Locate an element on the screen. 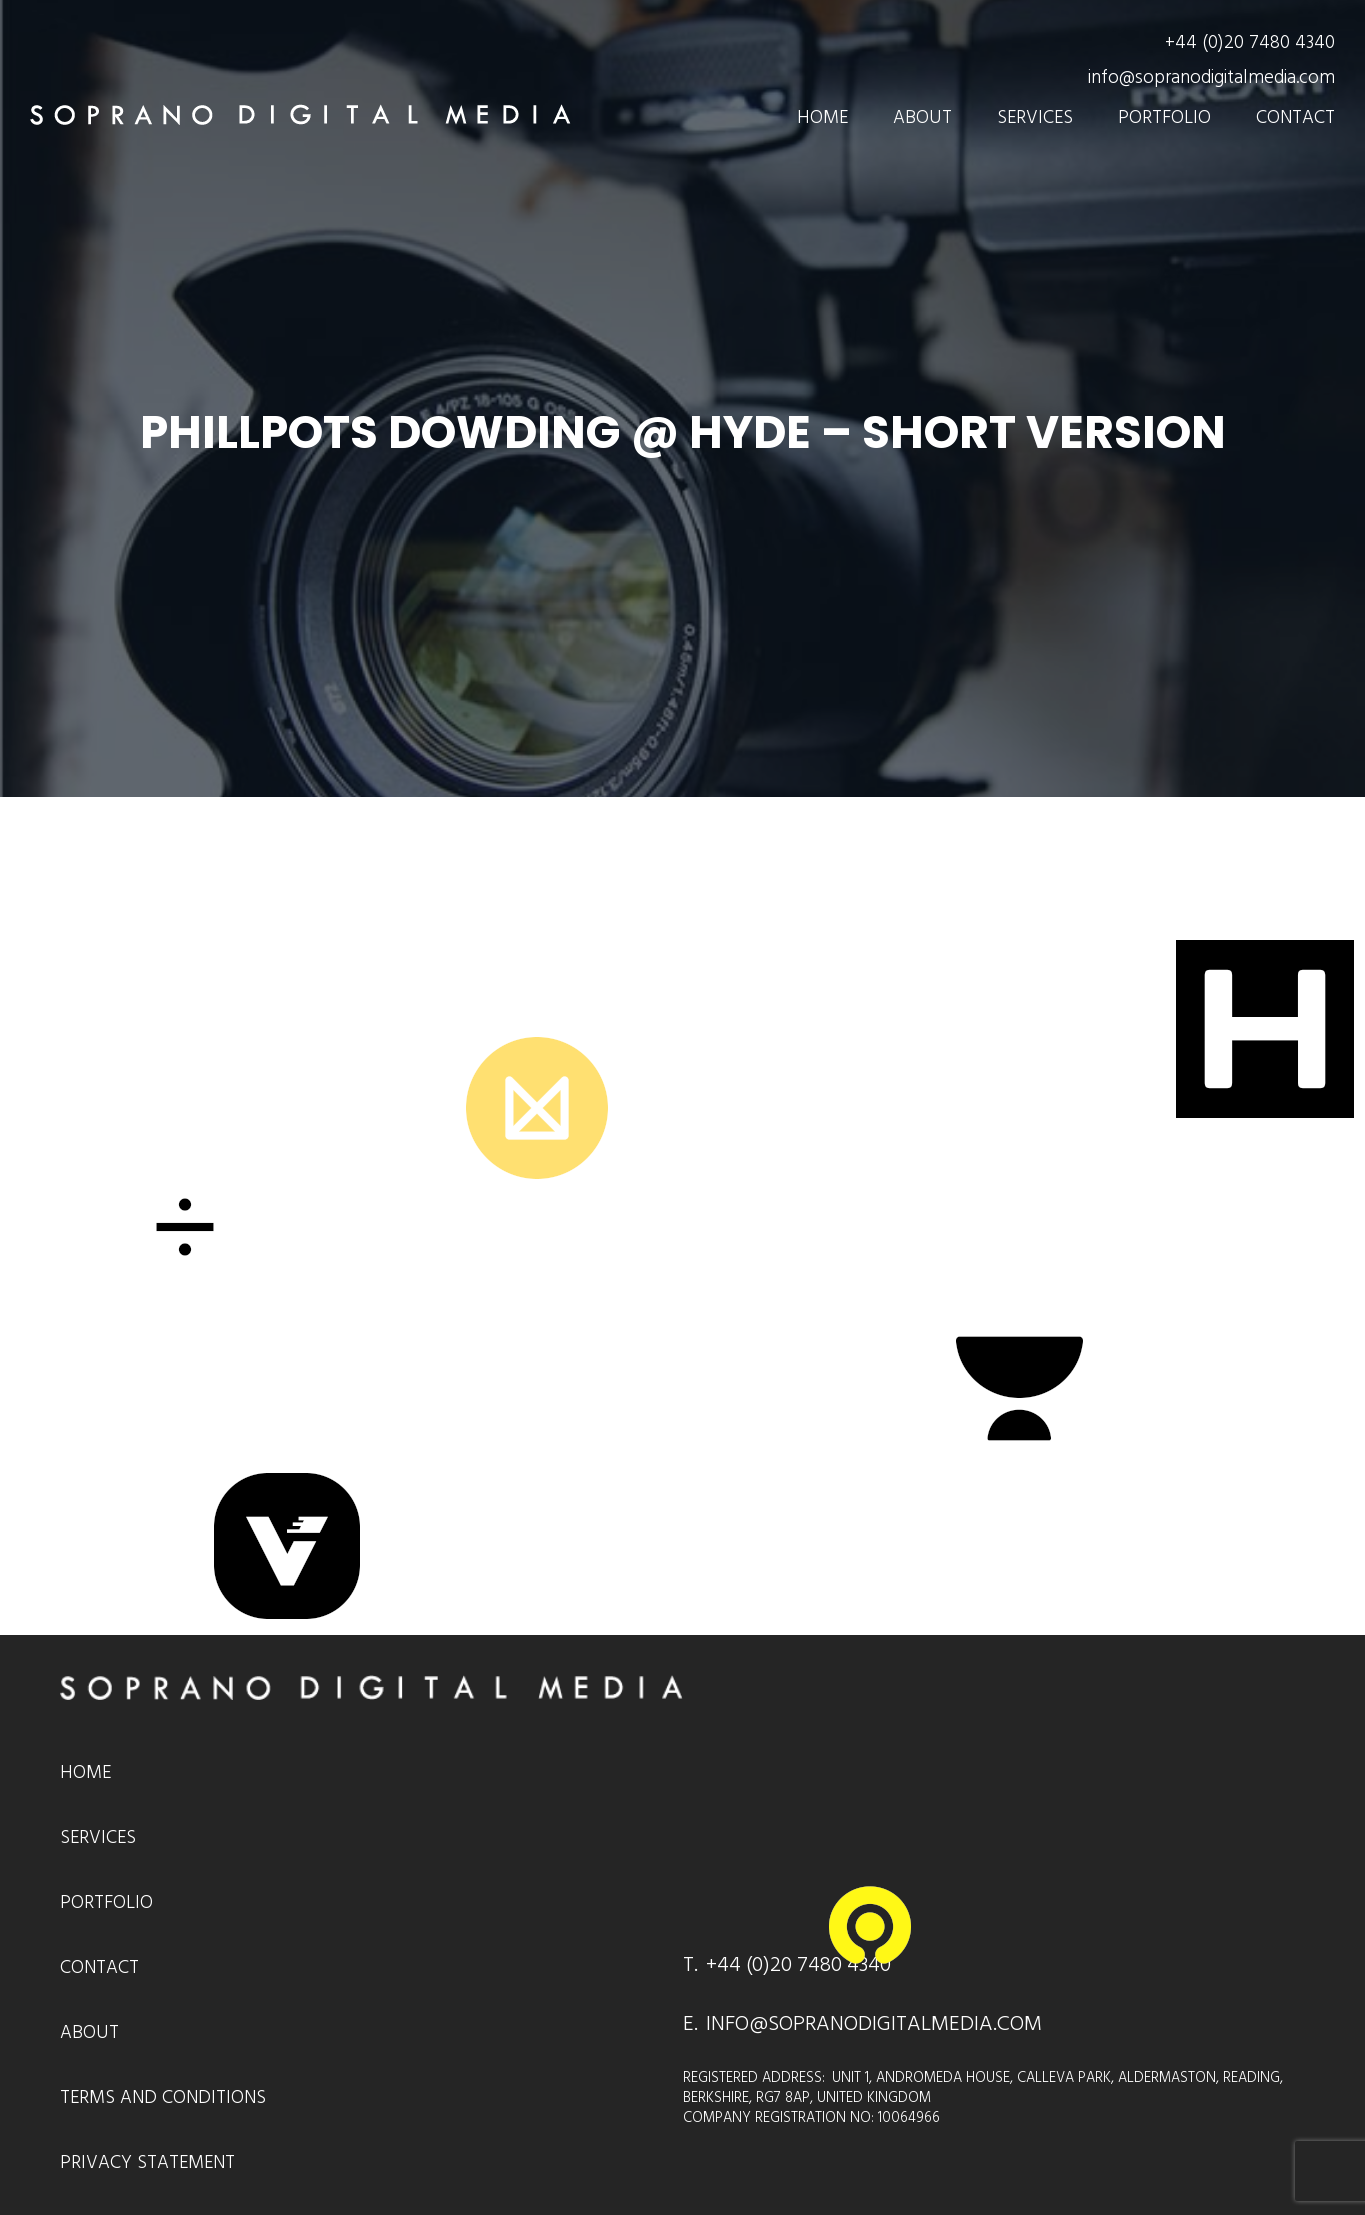  open the unacademy learning app is located at coordinates (1019, 1388).